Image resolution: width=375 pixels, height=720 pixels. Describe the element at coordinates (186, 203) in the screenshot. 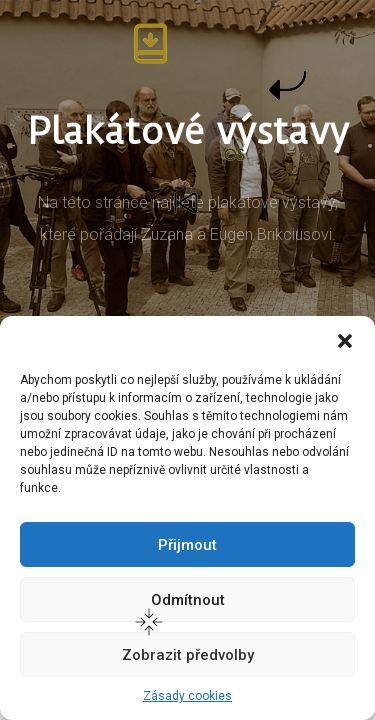

I see `skip to previous track` at that location.